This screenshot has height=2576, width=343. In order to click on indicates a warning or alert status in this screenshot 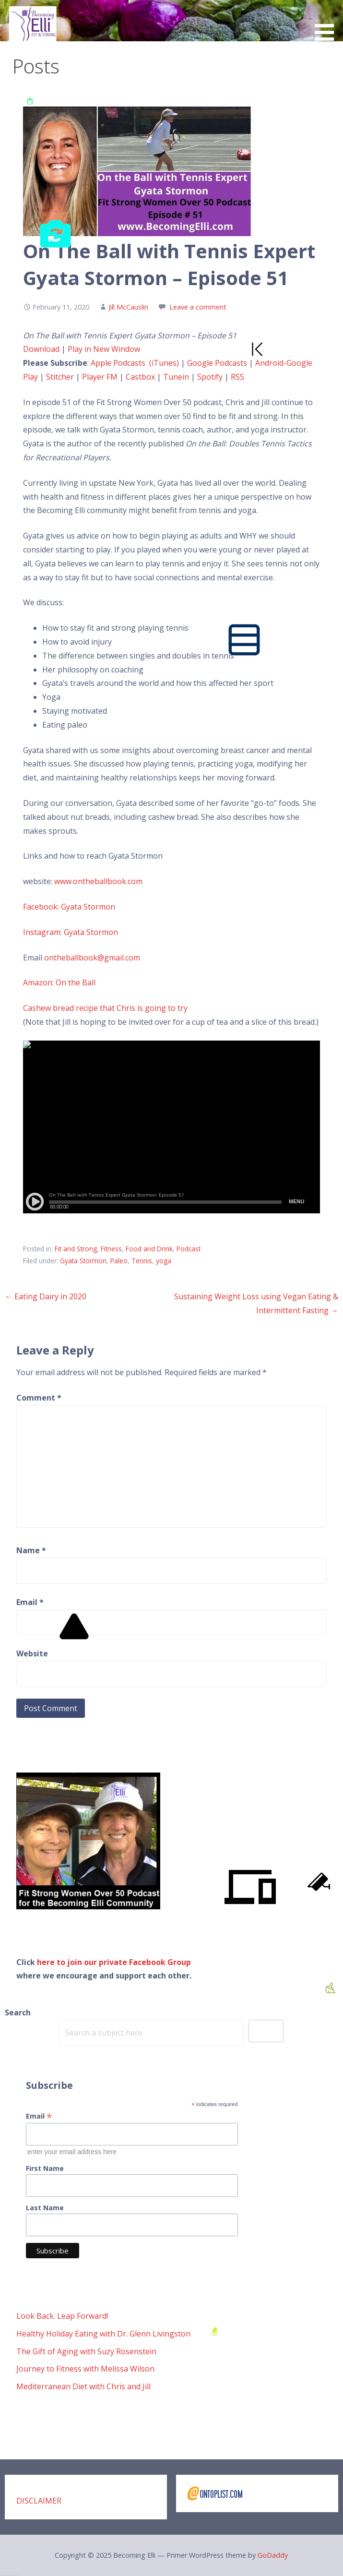, I will do `click(74, 1627)`.